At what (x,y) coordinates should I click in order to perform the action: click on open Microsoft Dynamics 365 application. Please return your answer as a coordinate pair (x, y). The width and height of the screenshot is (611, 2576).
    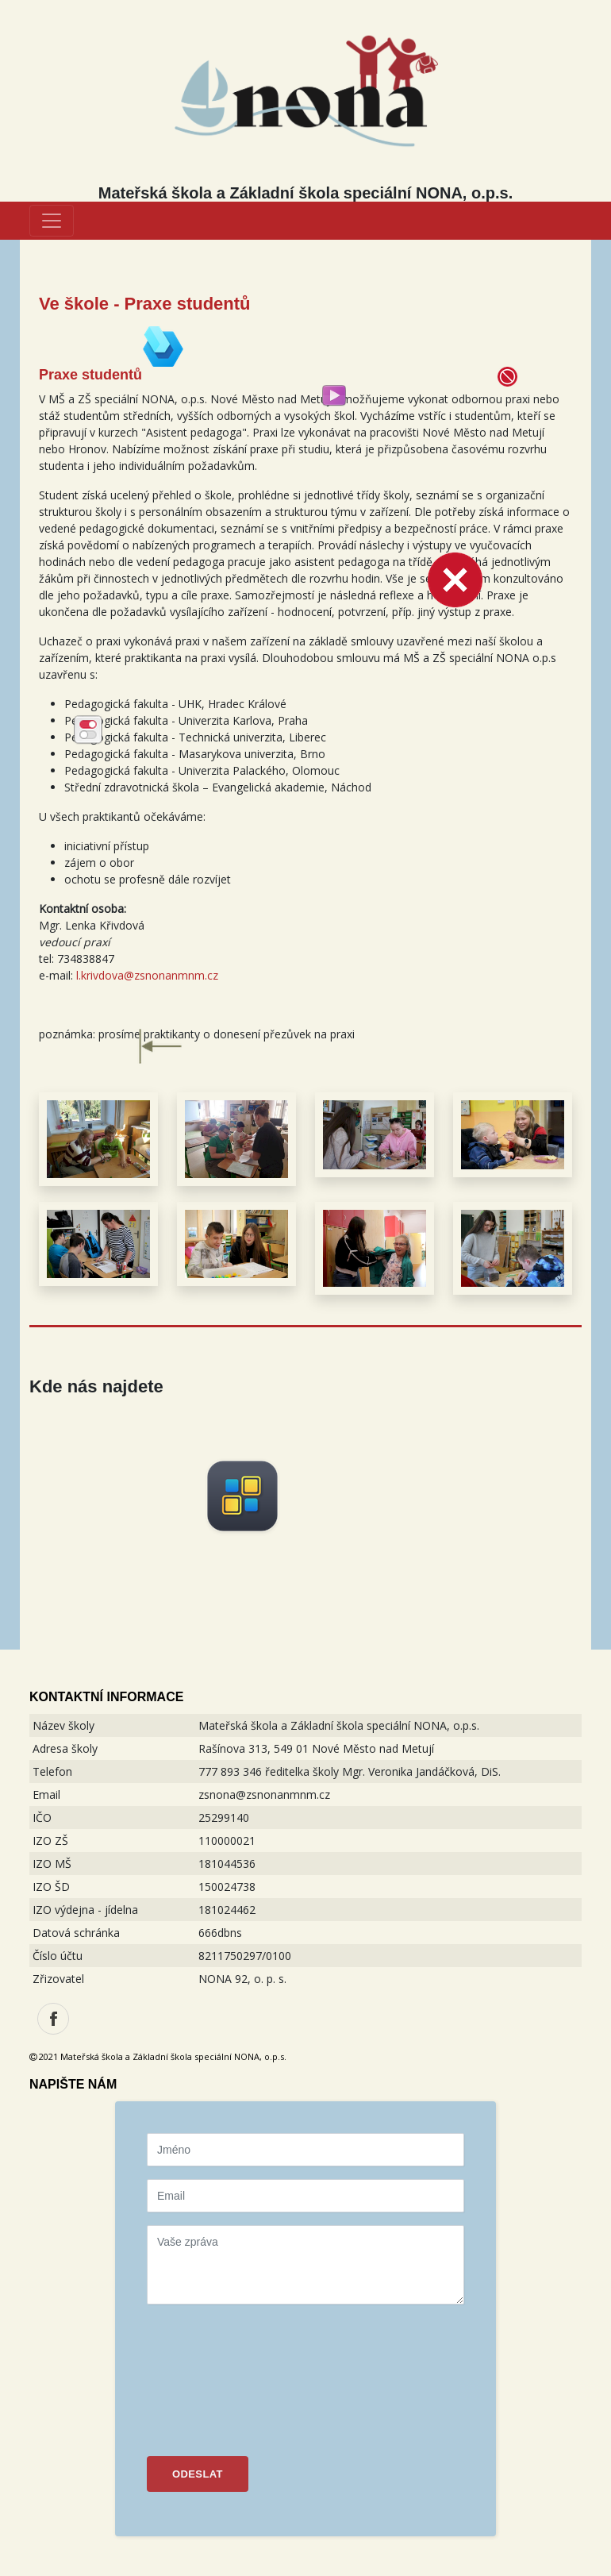
    Looking at the image, I should click on (163, 346).